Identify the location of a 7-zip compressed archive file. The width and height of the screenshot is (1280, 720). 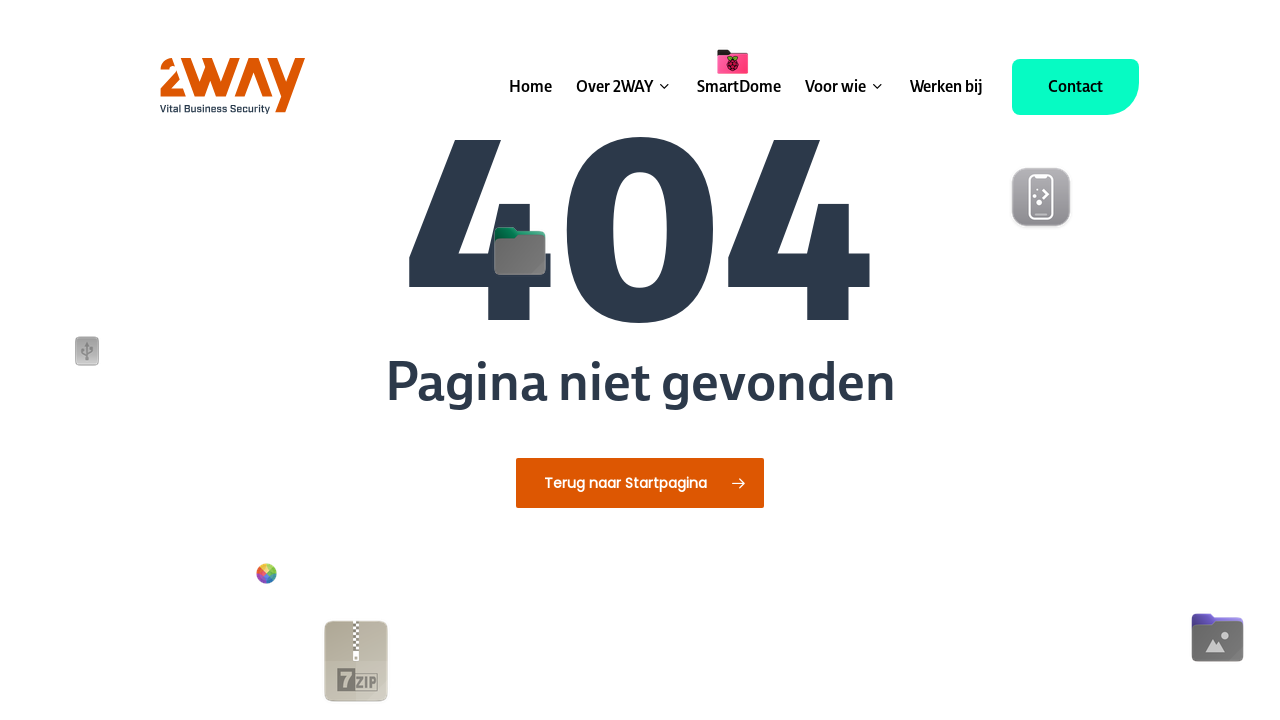
(356, 661).